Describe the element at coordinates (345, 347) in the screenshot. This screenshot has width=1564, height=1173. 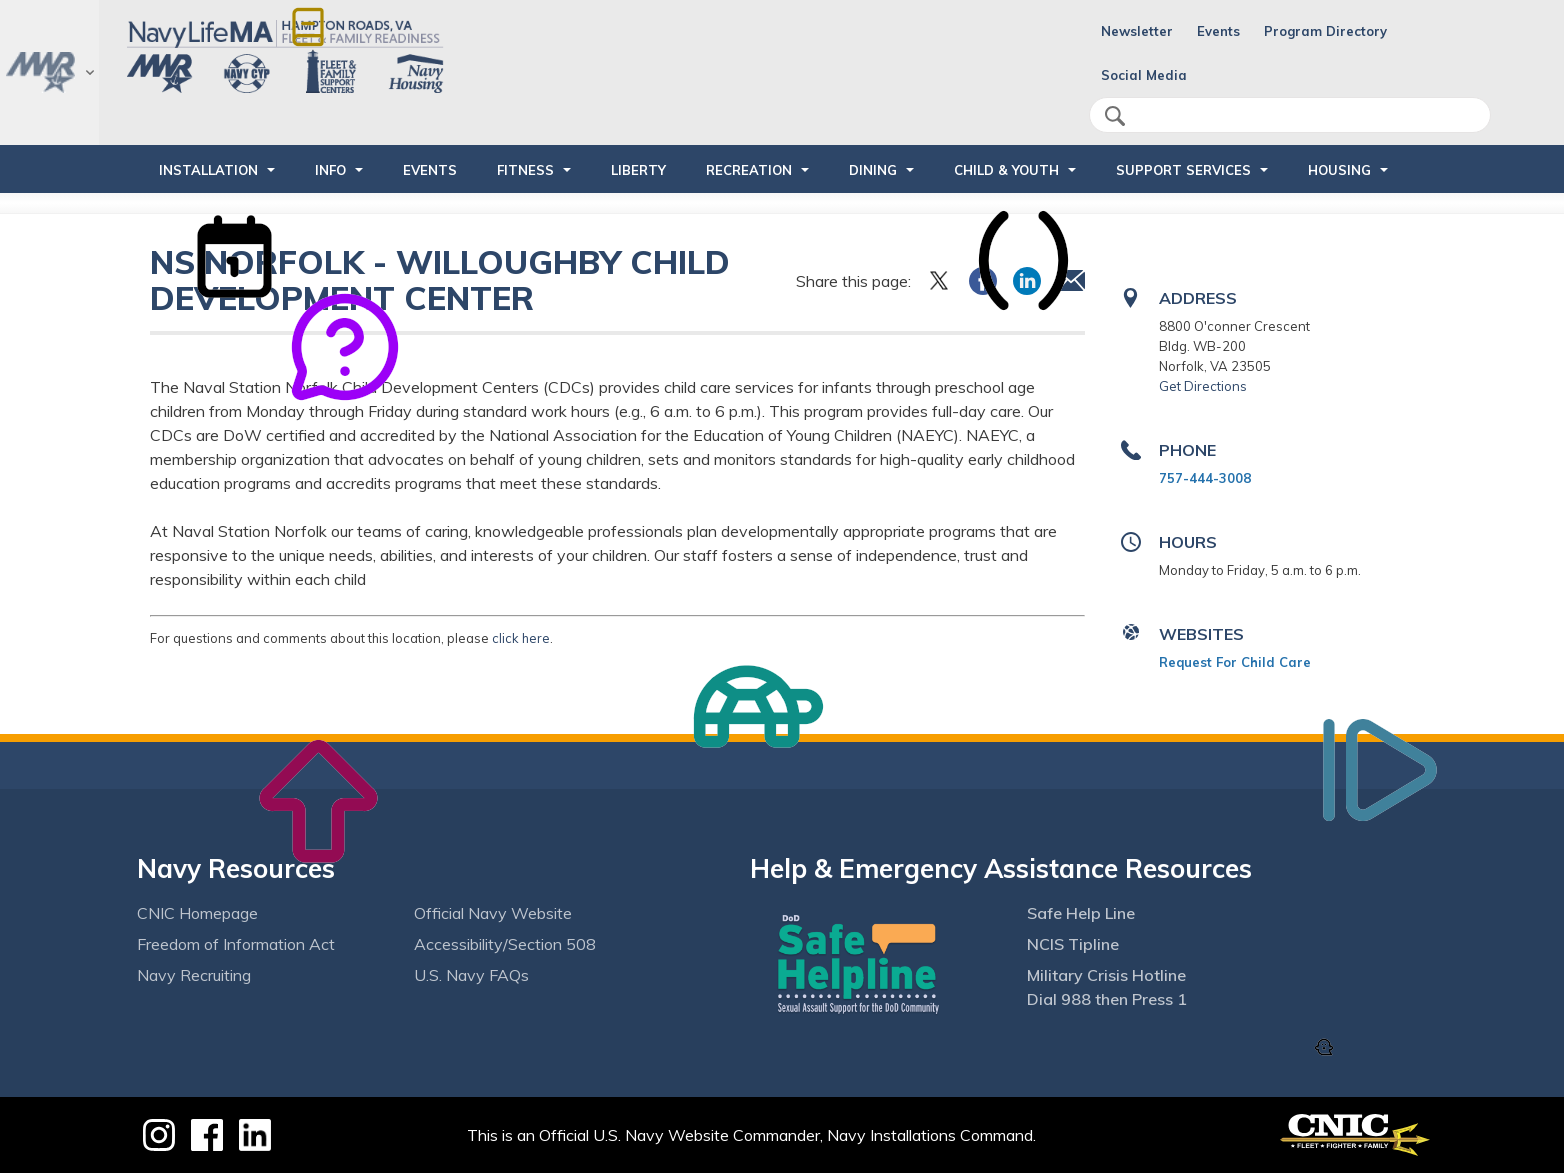
I see `access help or support chat` at that location.